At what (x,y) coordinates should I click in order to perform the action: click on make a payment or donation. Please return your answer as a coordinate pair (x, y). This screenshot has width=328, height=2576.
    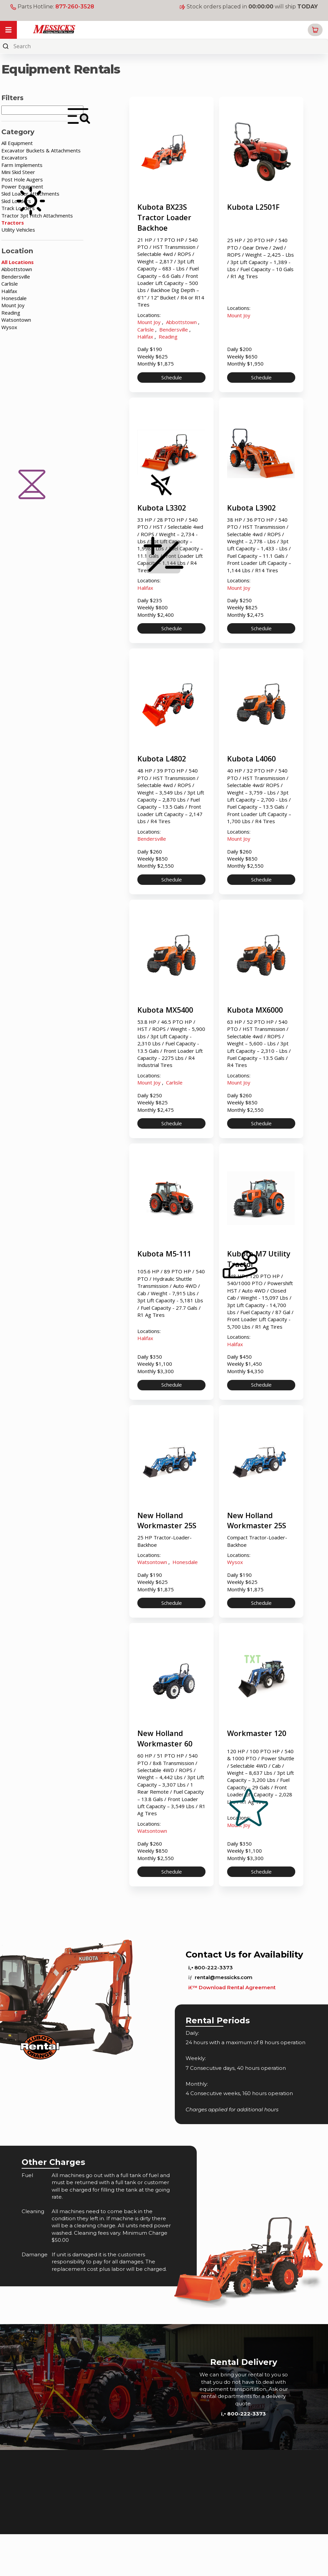
    Looking at the image, I should click on (241, 1266).